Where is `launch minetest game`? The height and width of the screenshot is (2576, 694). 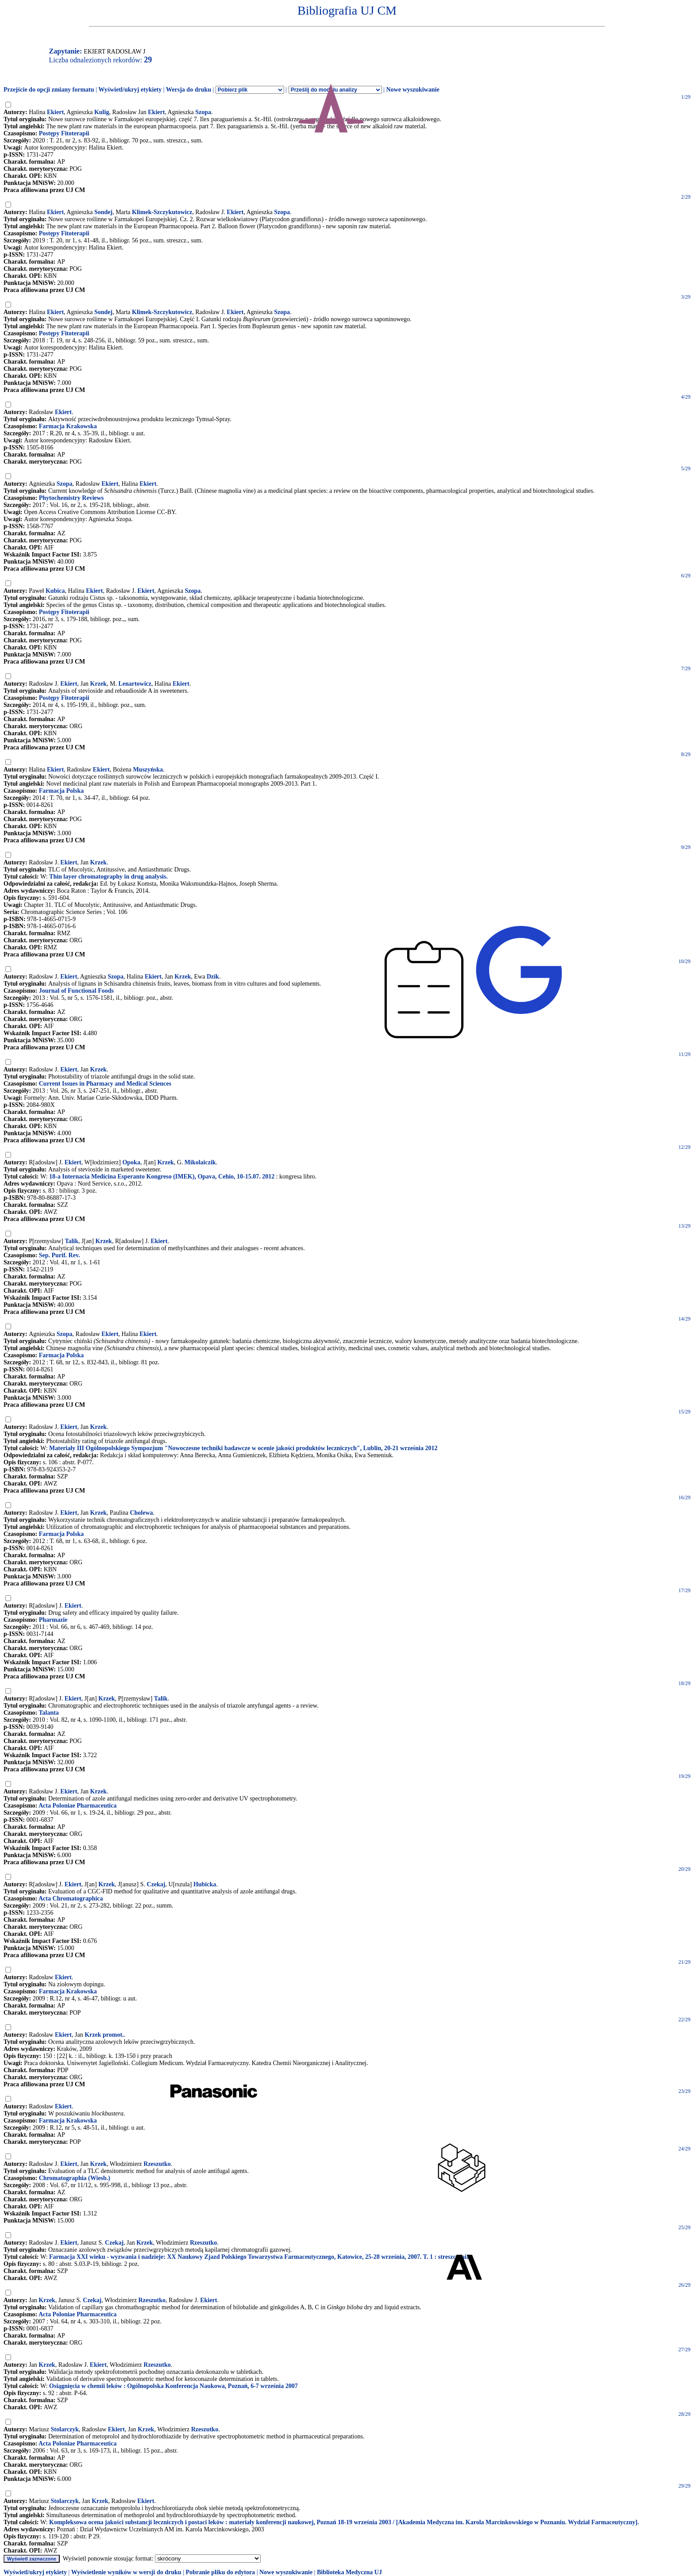
launch minetest game is located at coordinates (462, 2168).